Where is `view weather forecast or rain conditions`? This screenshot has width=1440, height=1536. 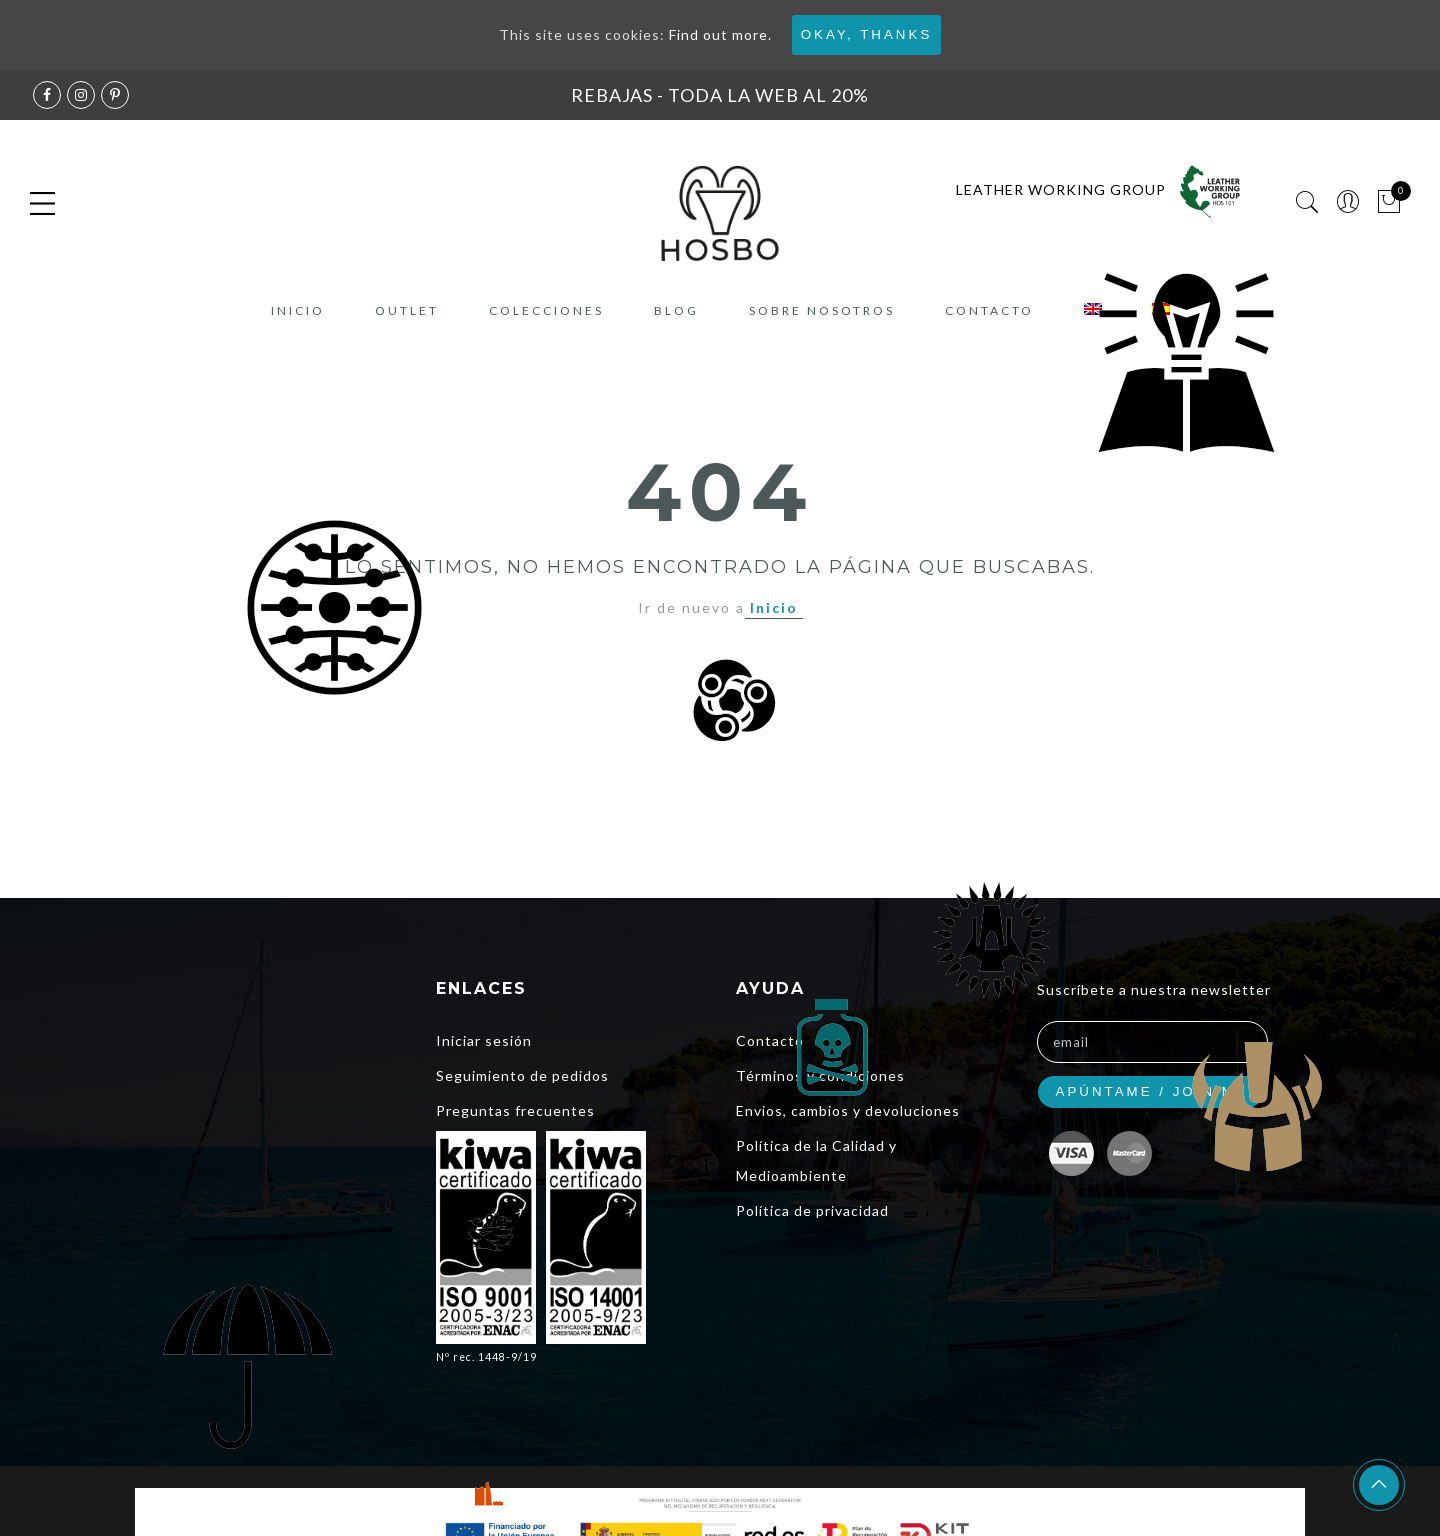
view weather forecast or rain conditions is located at coordinates (247, 1365).